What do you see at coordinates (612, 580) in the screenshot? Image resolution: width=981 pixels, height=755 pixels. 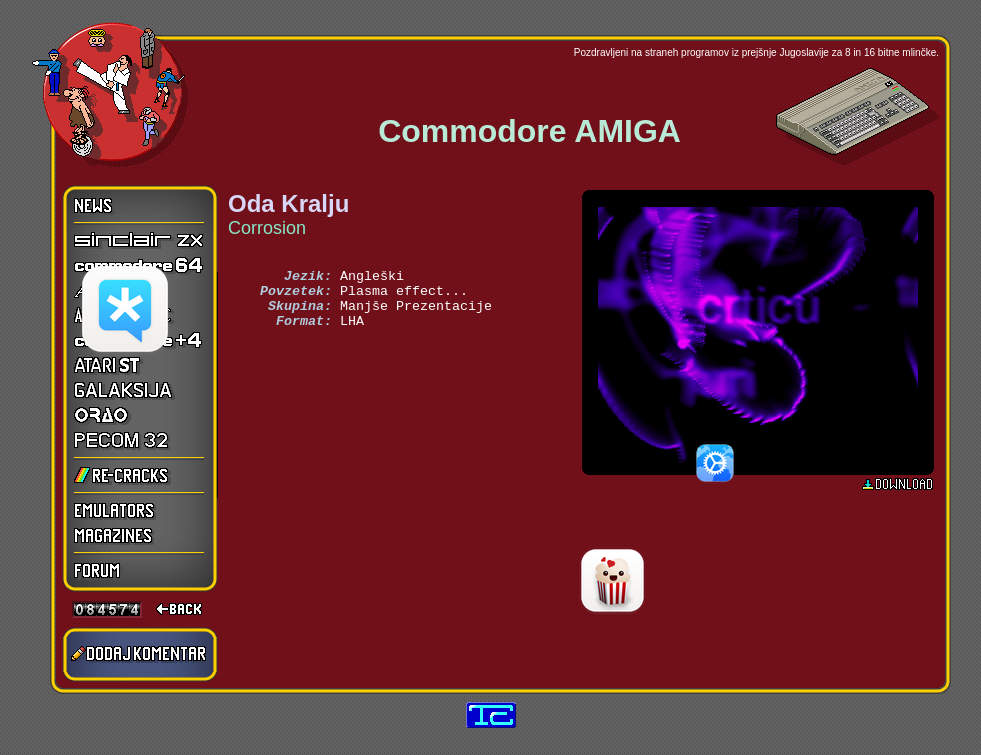 I see `open popcorn time streaming app` at bounding box center [612, 580].